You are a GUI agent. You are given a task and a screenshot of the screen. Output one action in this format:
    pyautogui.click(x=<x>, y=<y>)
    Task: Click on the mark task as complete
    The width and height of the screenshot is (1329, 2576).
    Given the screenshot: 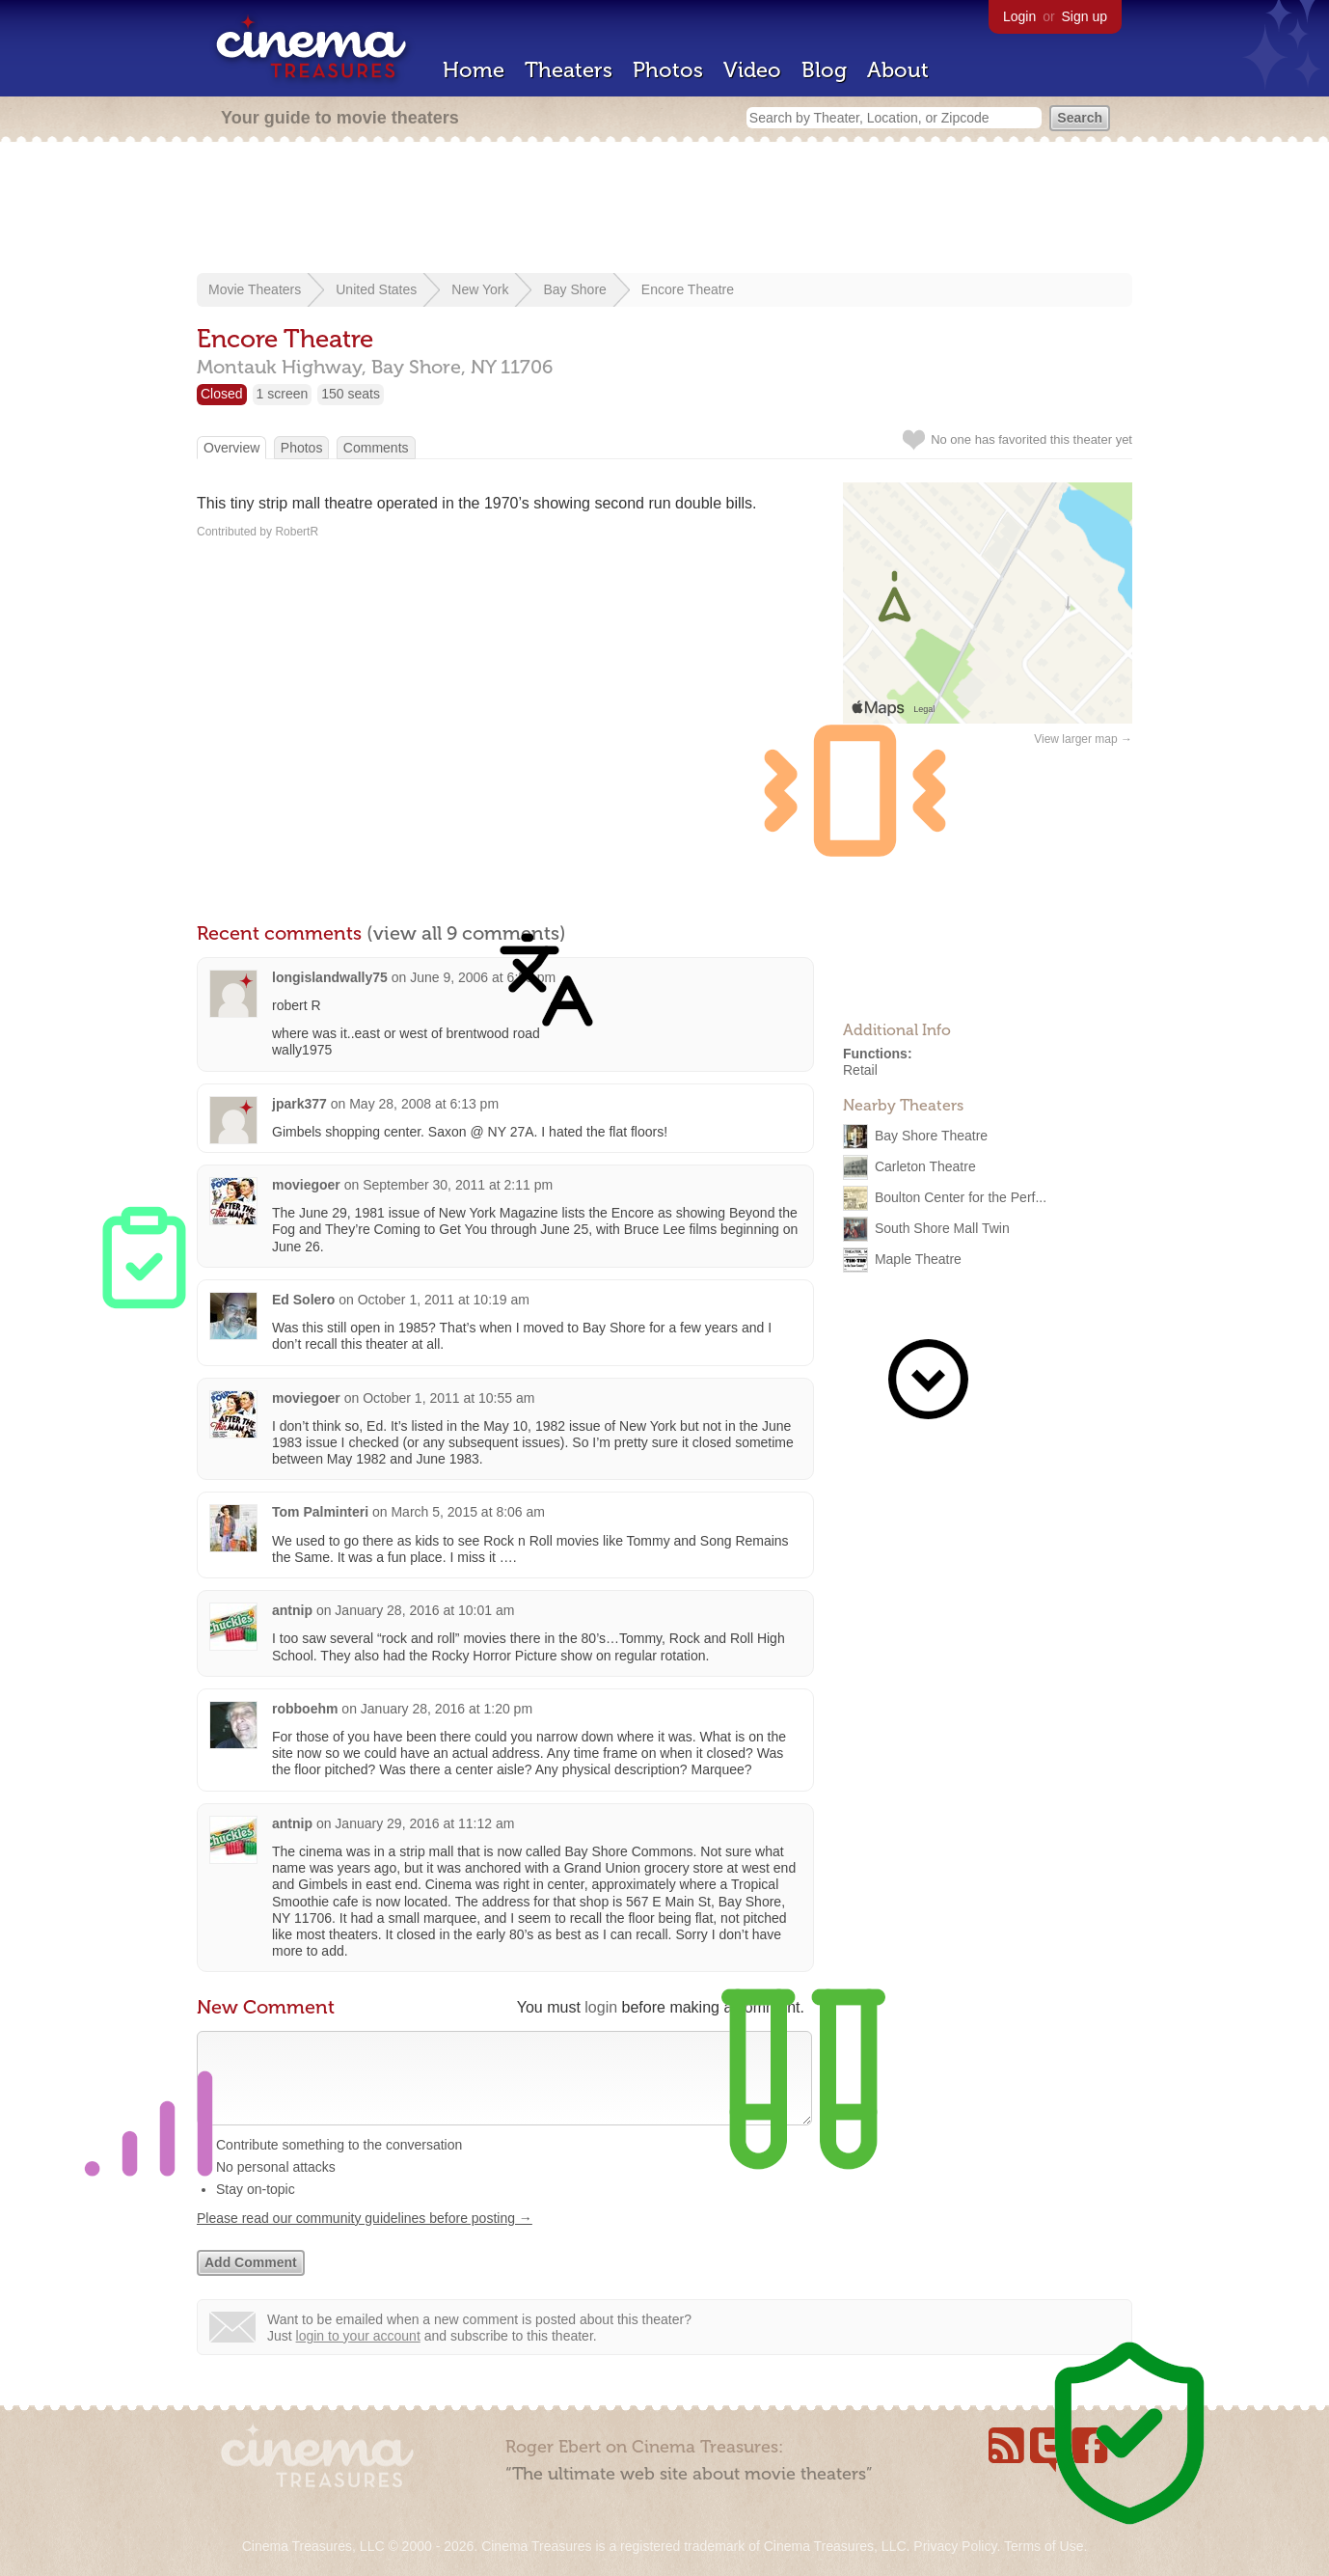 What is the action you would take?
    pyautogui.click(x=144, y=1257)
    